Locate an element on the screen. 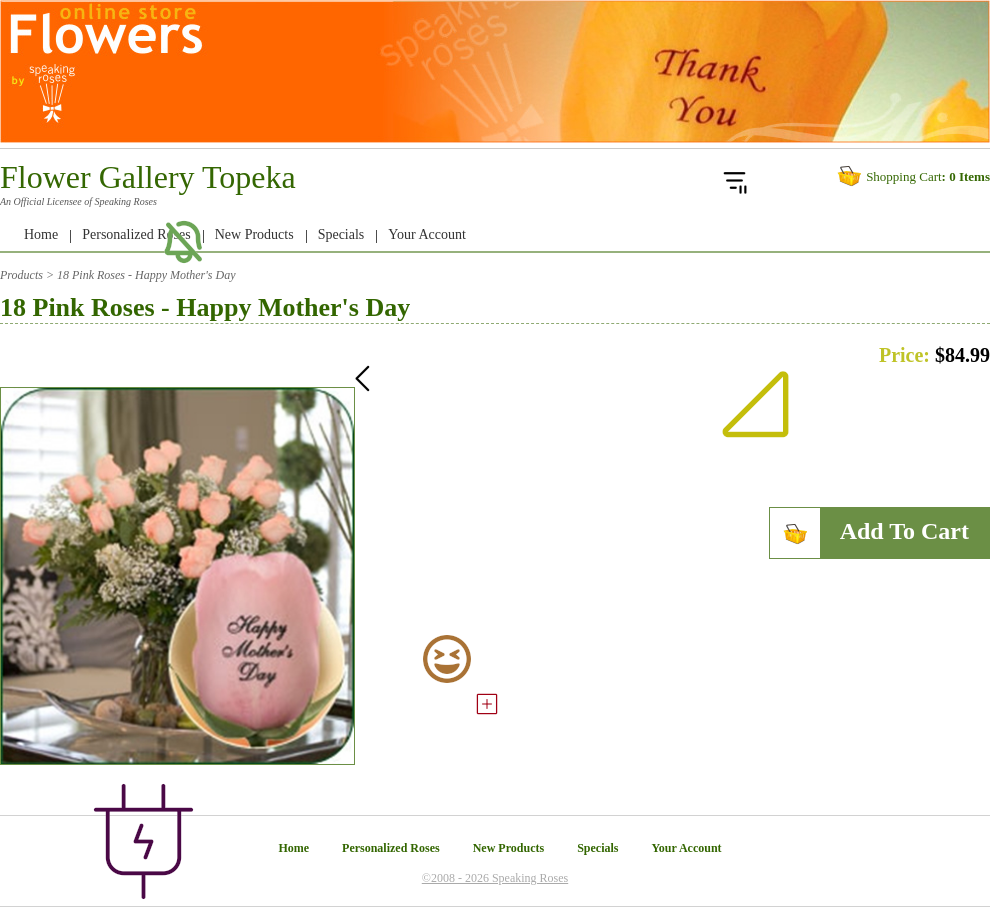 The width and height of the screenshot is (990, 907). pause active filter operation is located at coordinates (734, 180).